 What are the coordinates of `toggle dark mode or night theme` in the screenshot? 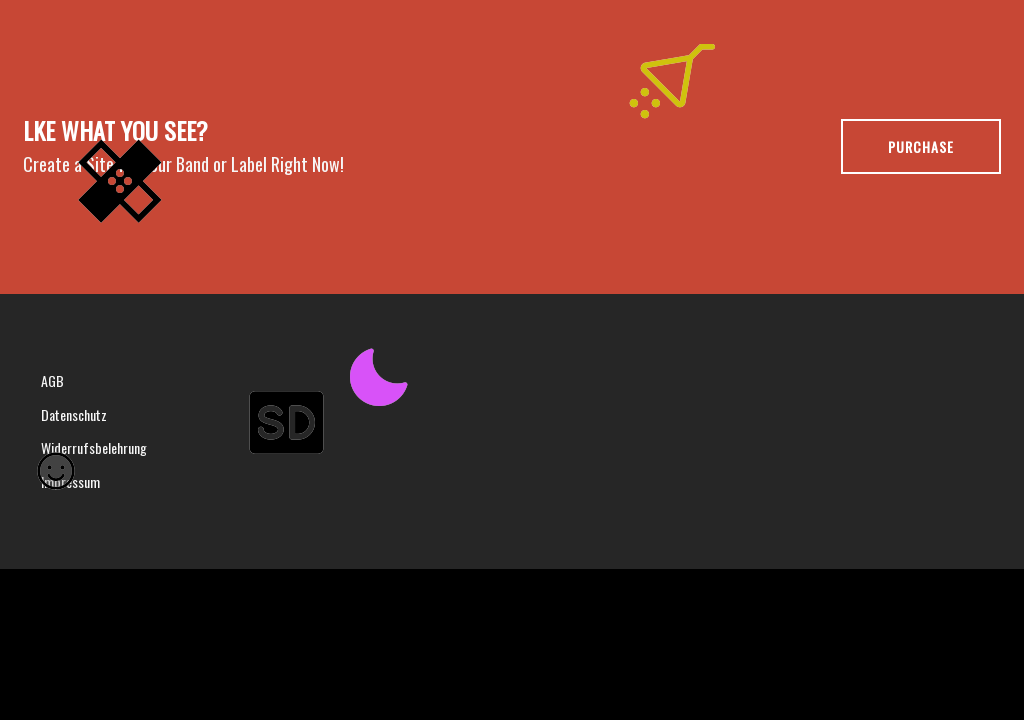 It's located at (377, 379).